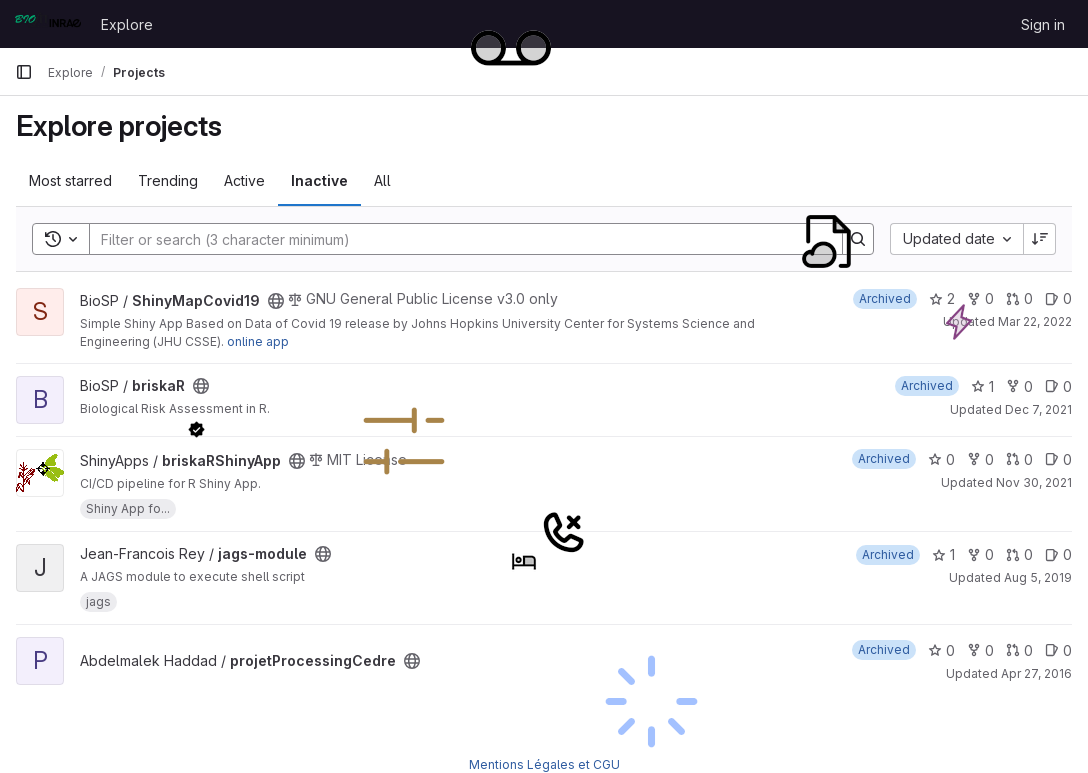 Image resolution: width=1088 pixels, height=773 pixels. Describe the element at coordinates (651, 701) in the screenshot. I see `loading content in progress` at that location.